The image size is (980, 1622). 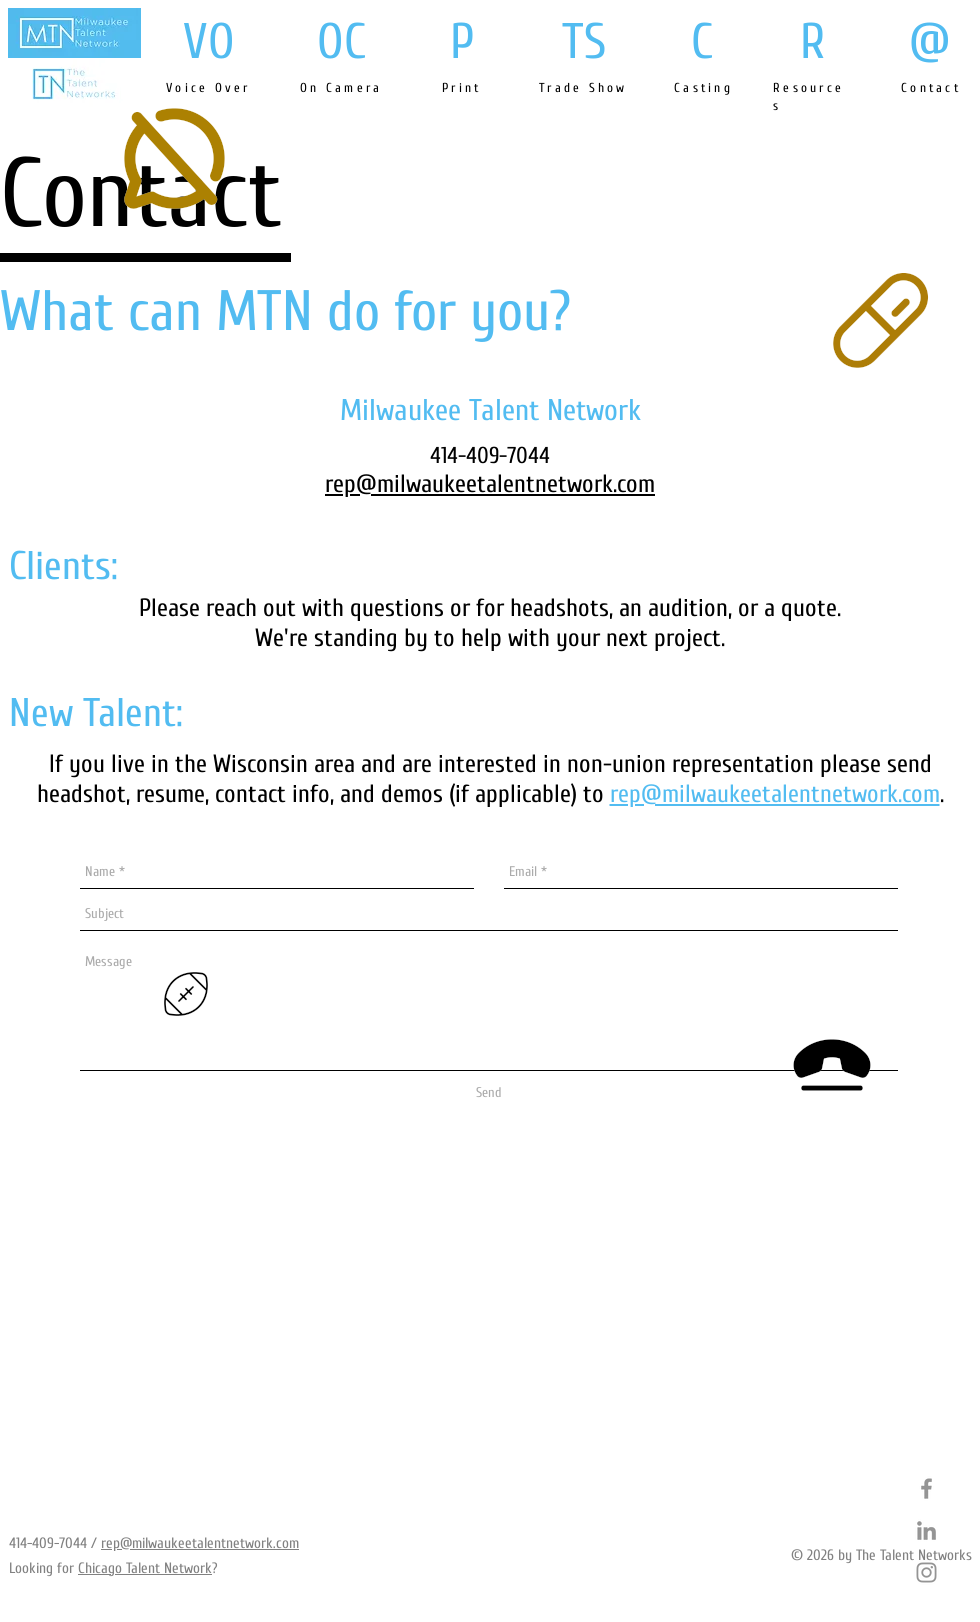 I want to click on access sports scores and updates, so click(x=186, y=994).